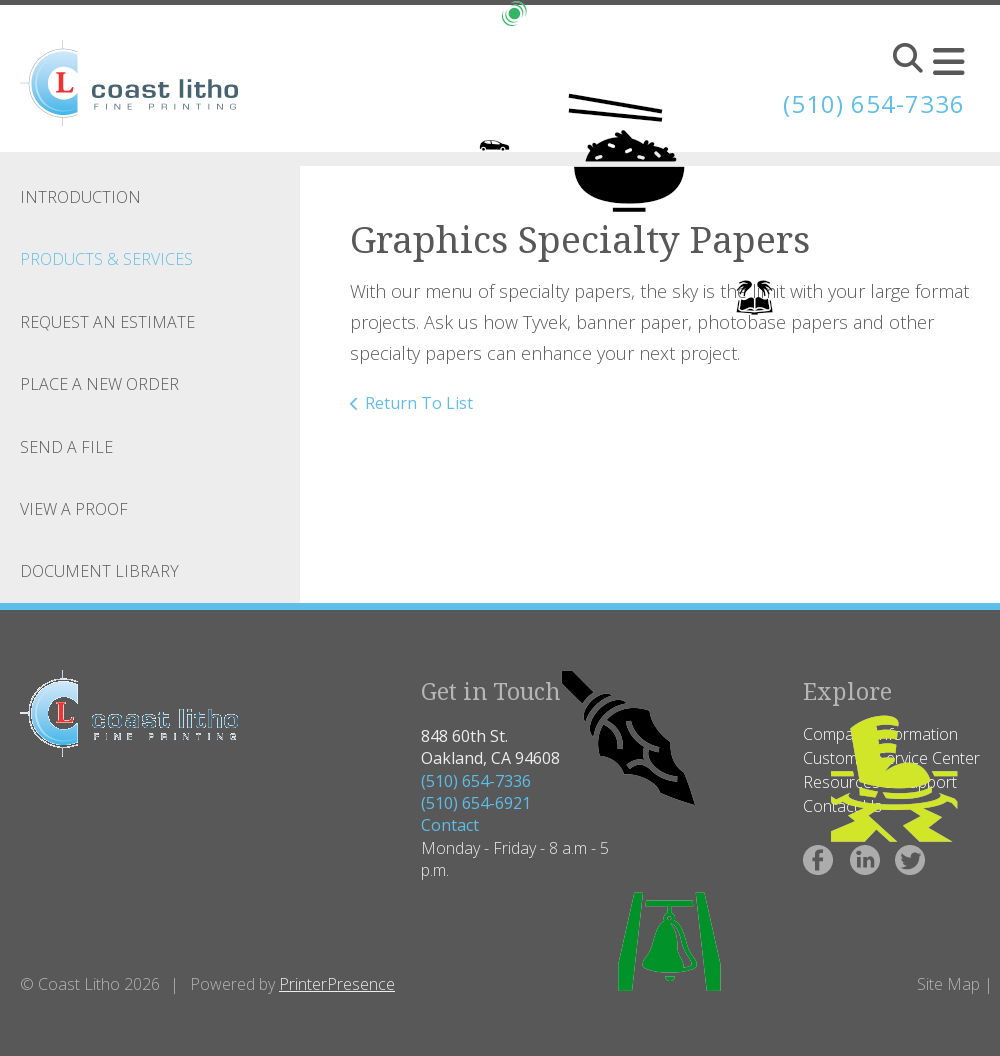 The image size is (1000, 1056). What do you see at coordinates (514, 13) in the screenshot?
I see `indicates vibration or haptic feedback is enabled` at bounding box center [514, 13].